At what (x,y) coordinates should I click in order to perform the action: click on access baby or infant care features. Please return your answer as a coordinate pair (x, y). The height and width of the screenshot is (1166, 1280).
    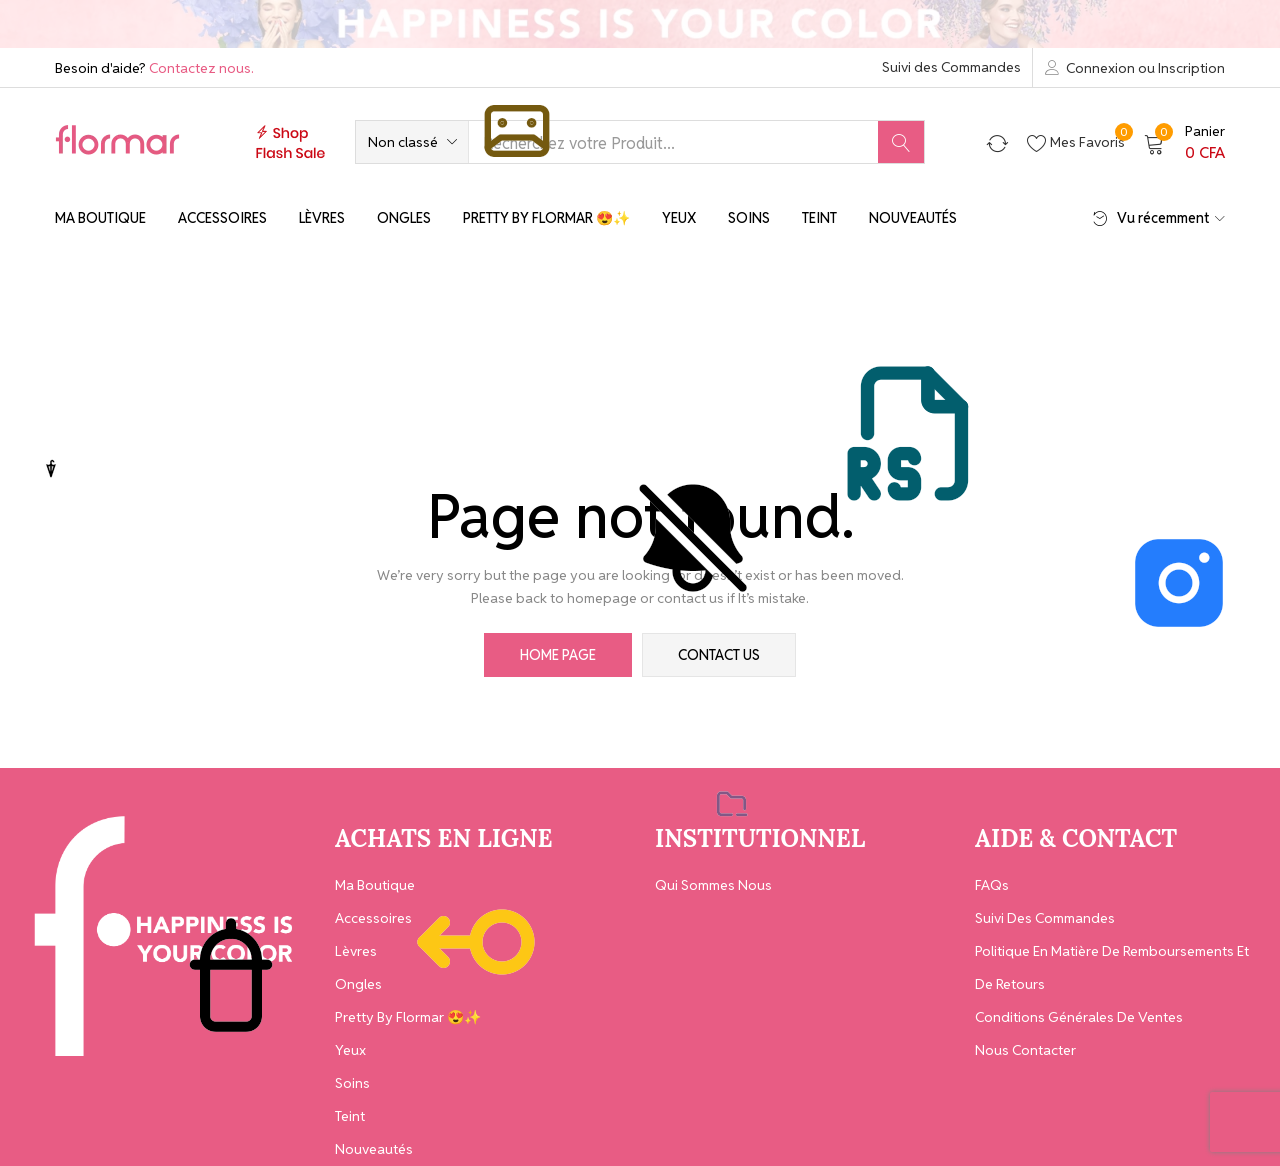
    Looking at the image, I should click on (231, 975).